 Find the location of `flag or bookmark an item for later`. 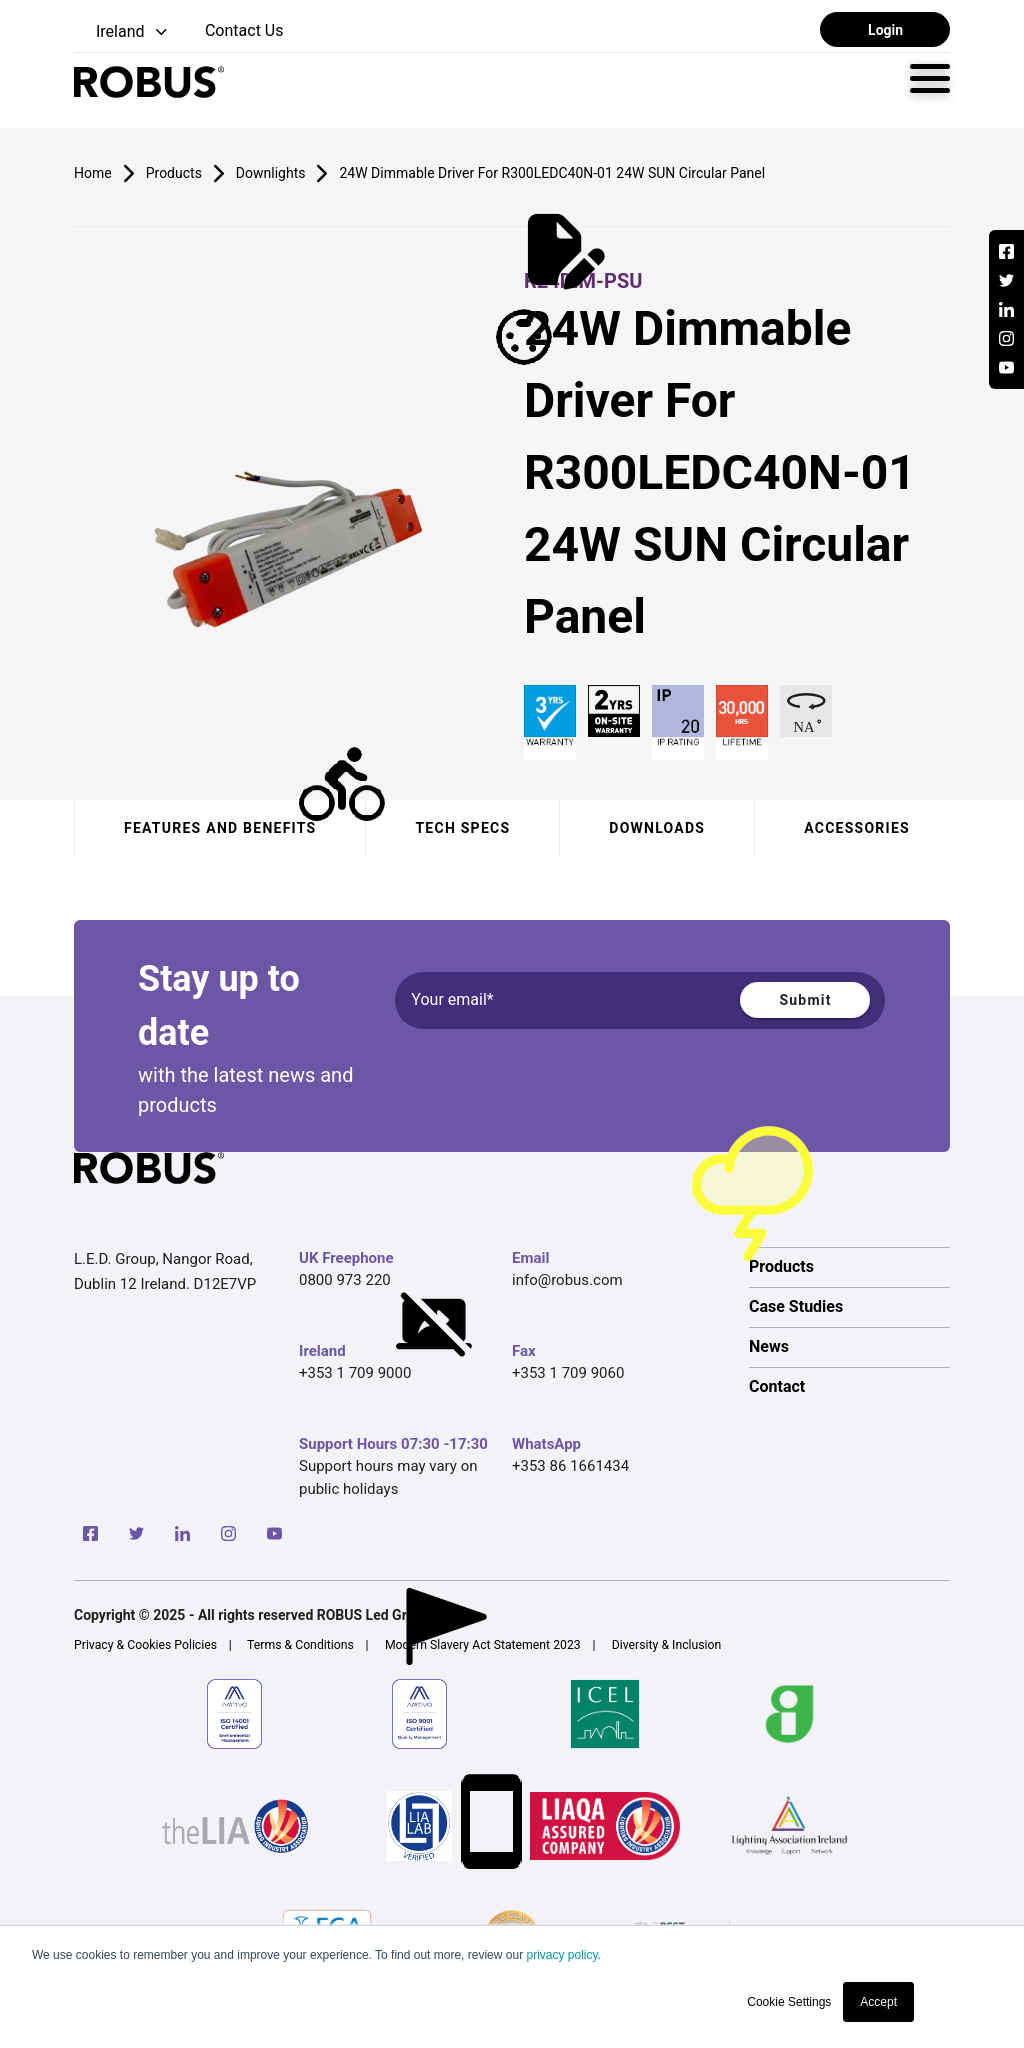

flag or bookmark an item for later is located at coordinates (438, 1626).